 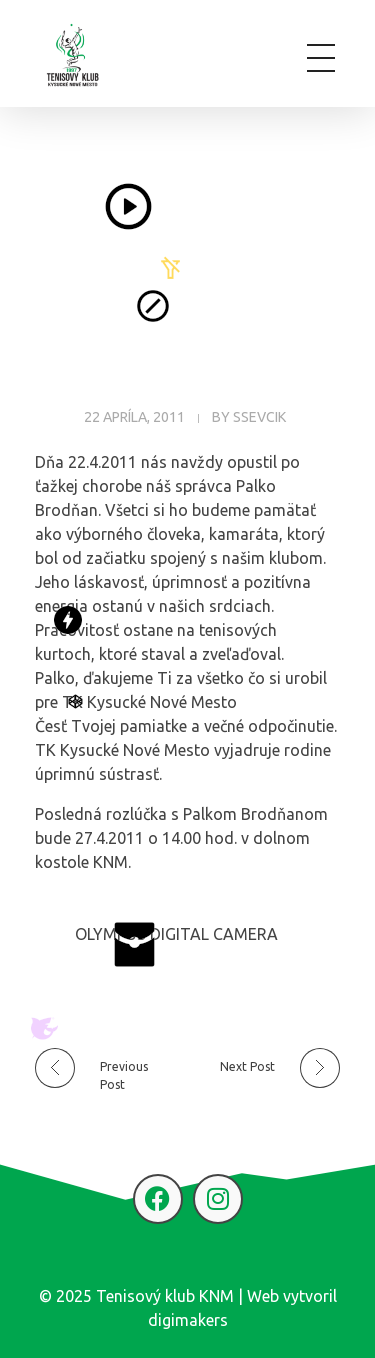 What do you see at coordinates (44, 1028) in the screenshot?
I see `freenas open-source storage software logo` at bounding box center [44, 1028].